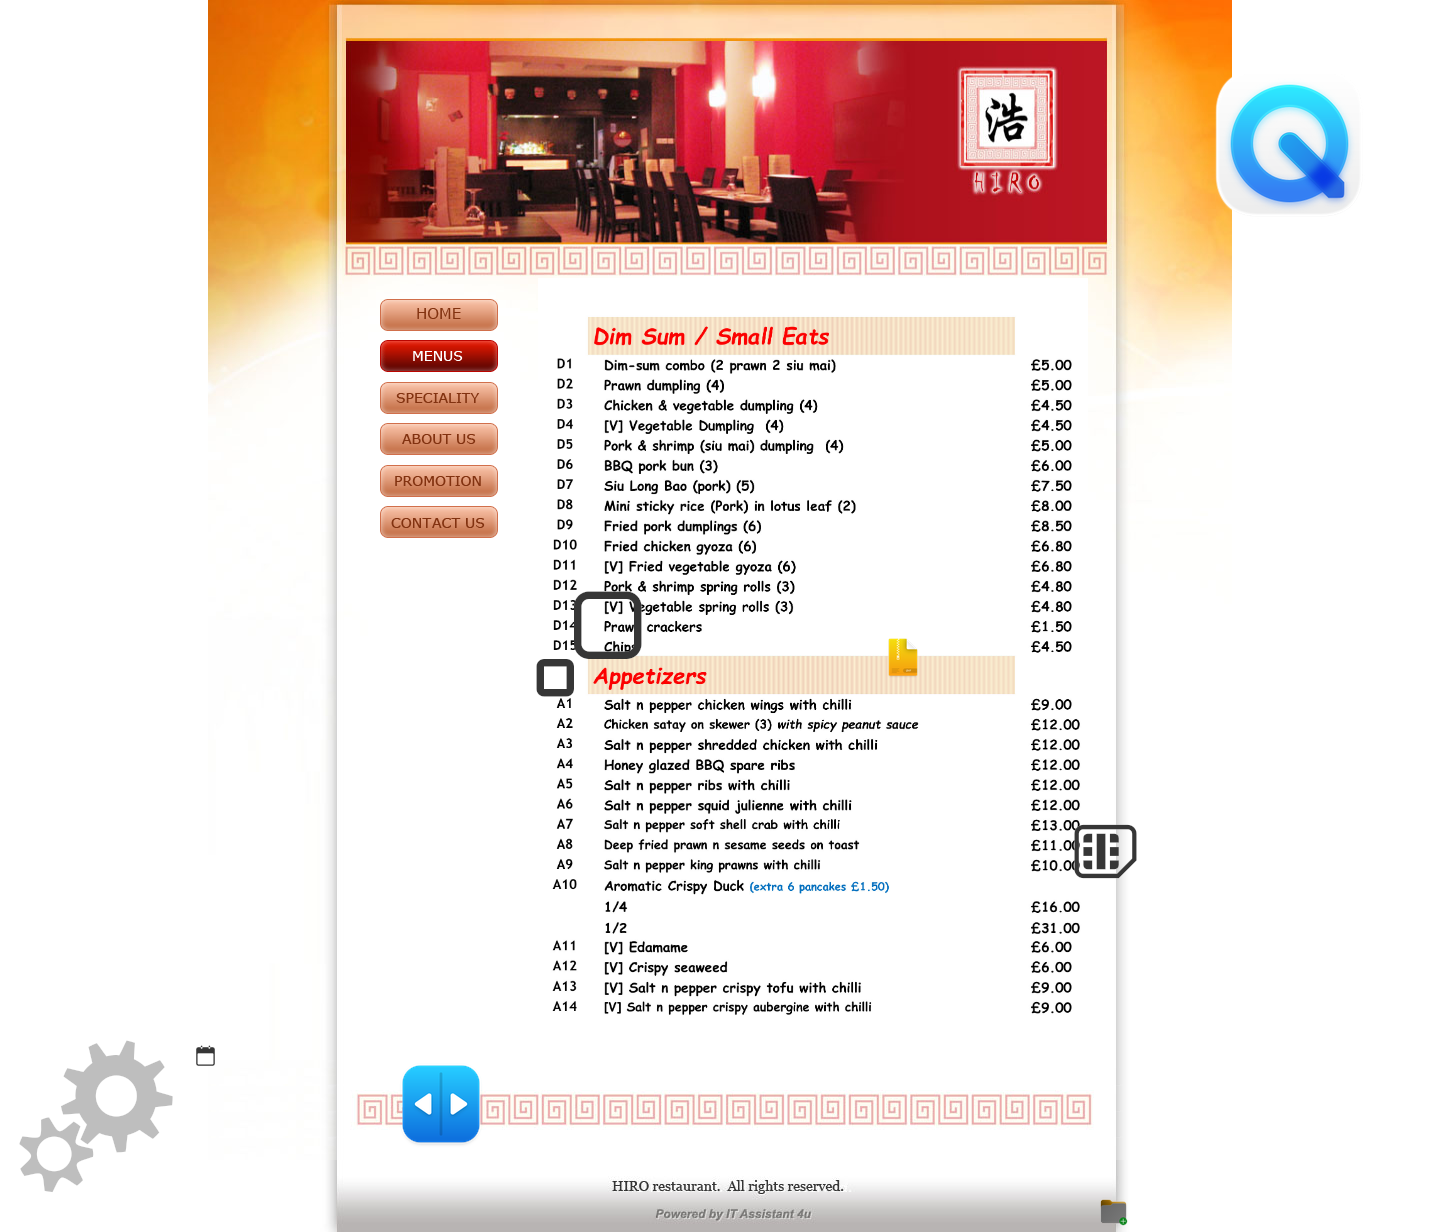 This screenshot has width=1440, height=1232. Describe the element at coordinates (1113, 1211) in the screenshot. I see `create a new folder` at that location.